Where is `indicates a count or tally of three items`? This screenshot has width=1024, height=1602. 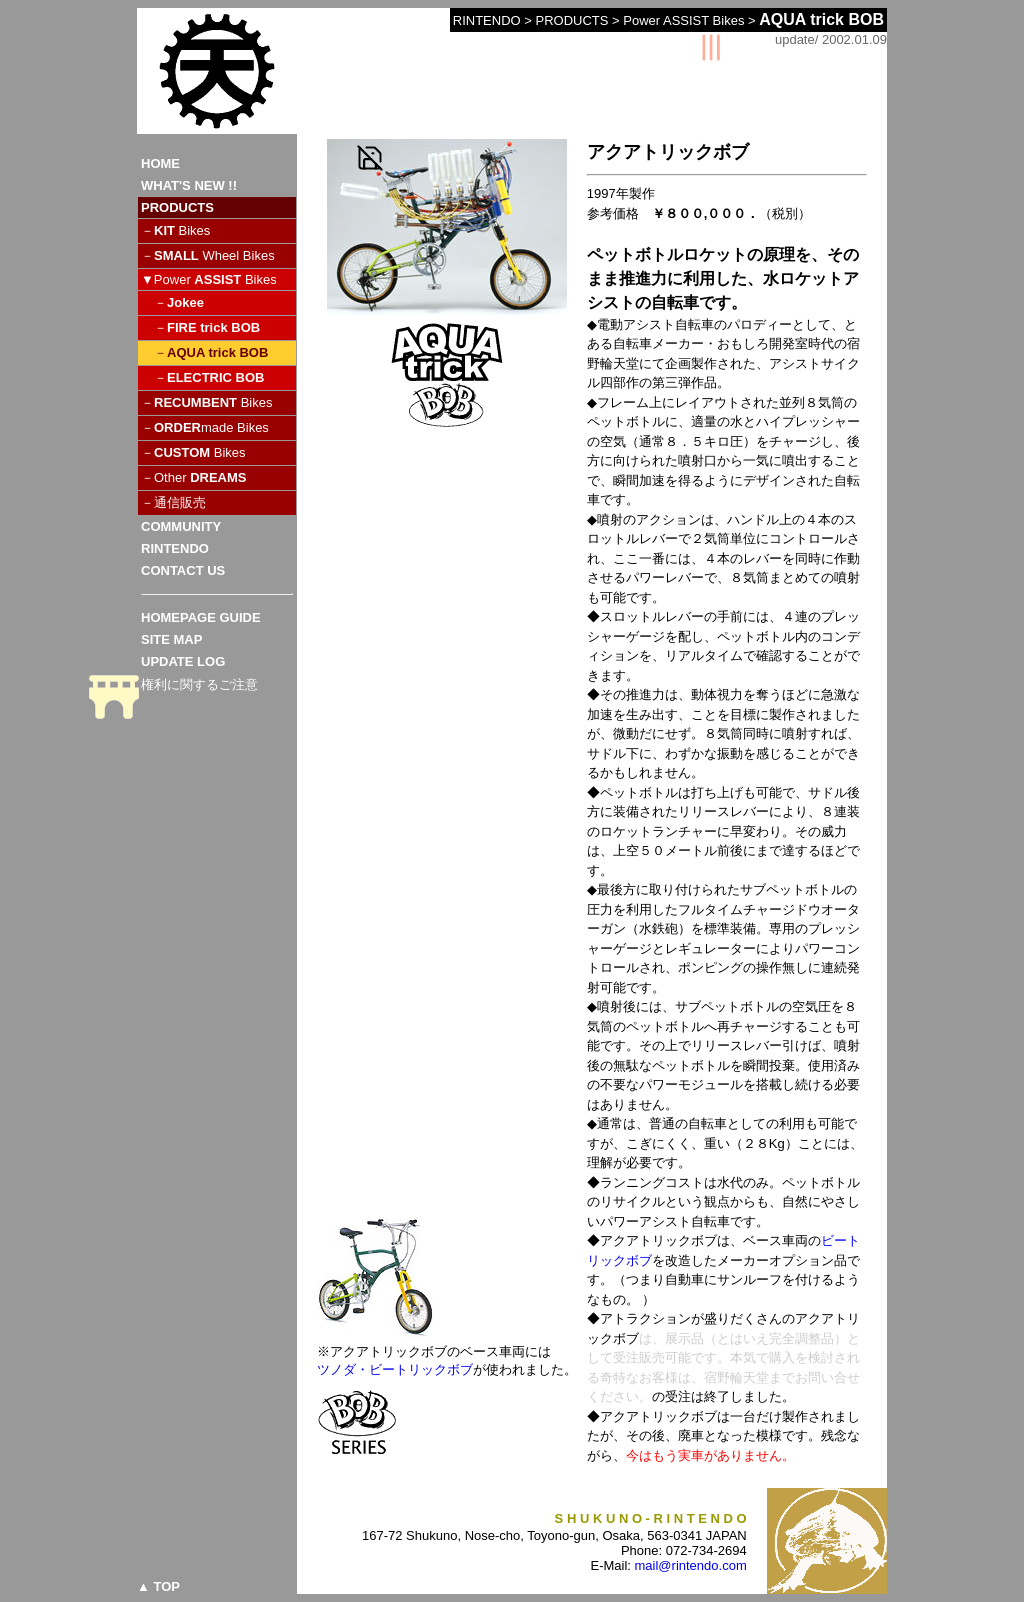
indicates a count or tally of three items is located at coordinates (715, 47).